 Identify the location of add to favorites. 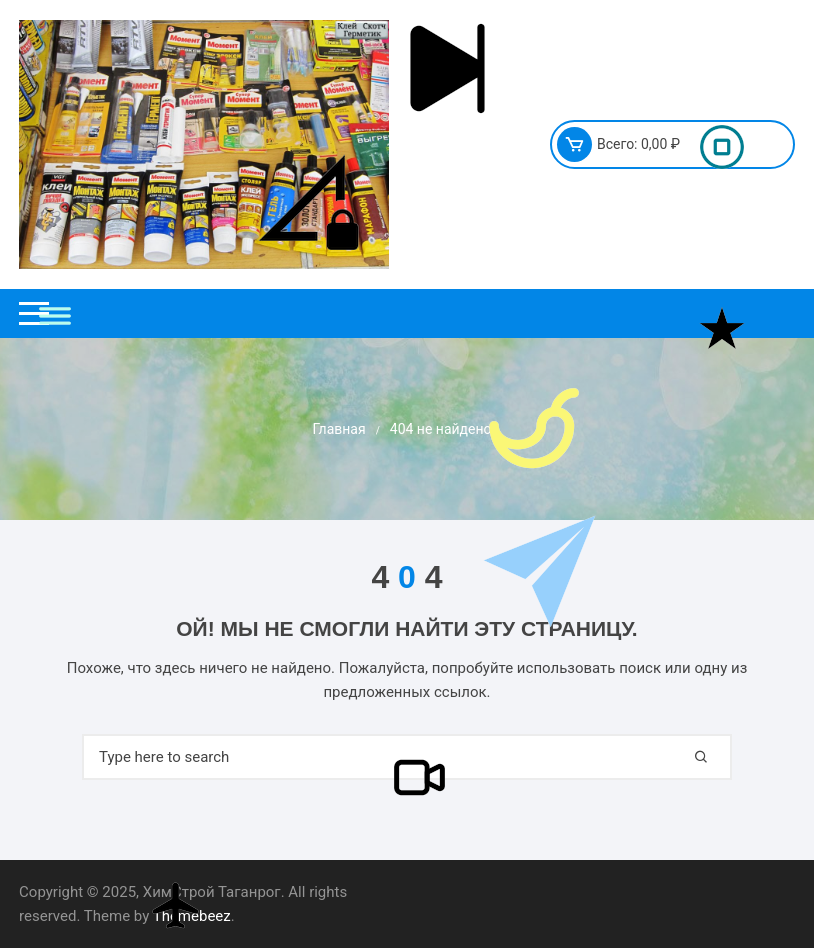
(722, 328).